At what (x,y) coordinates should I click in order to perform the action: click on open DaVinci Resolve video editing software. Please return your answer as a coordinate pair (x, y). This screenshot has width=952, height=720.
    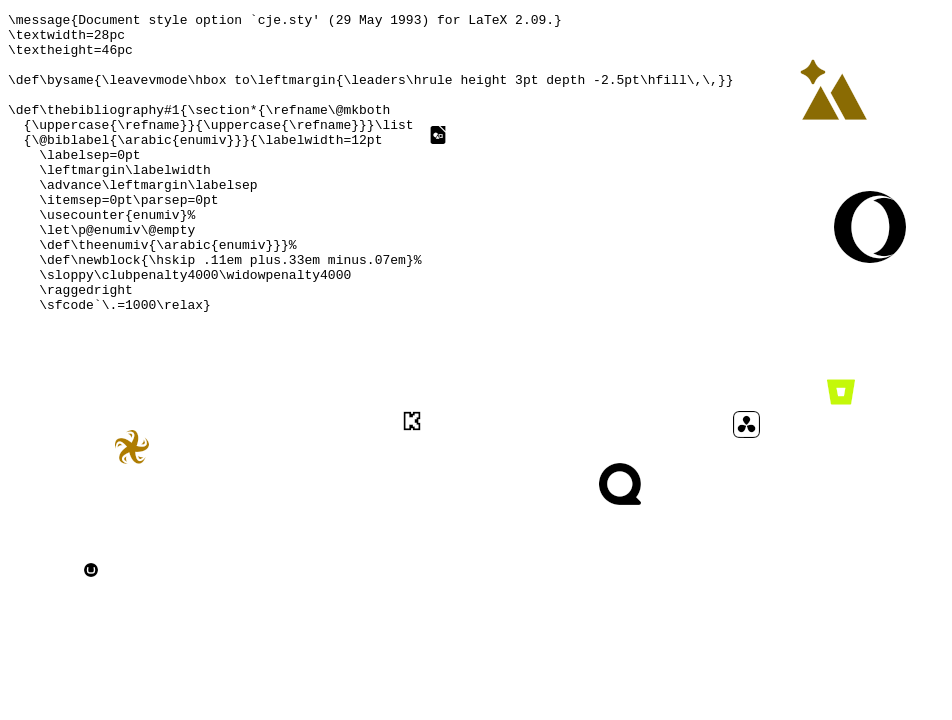
    Looking at the image, I should click on (746, 424).